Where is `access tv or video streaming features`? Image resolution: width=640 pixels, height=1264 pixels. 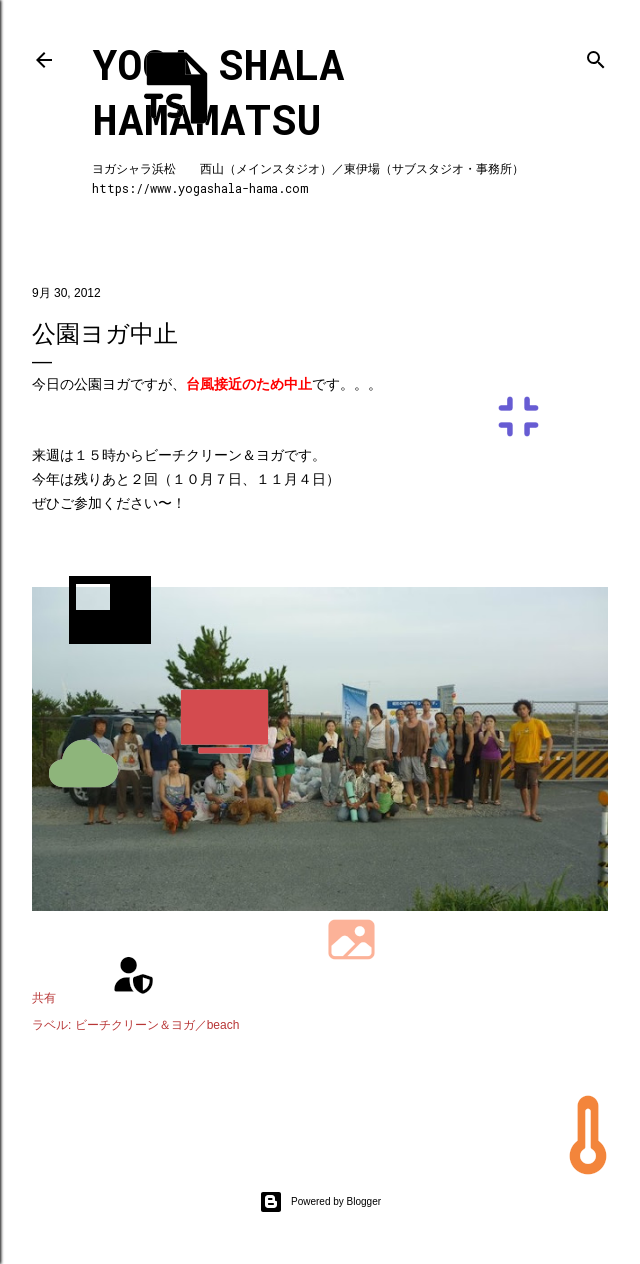
access tv or video streaming features is located at coordinates (224, 721).